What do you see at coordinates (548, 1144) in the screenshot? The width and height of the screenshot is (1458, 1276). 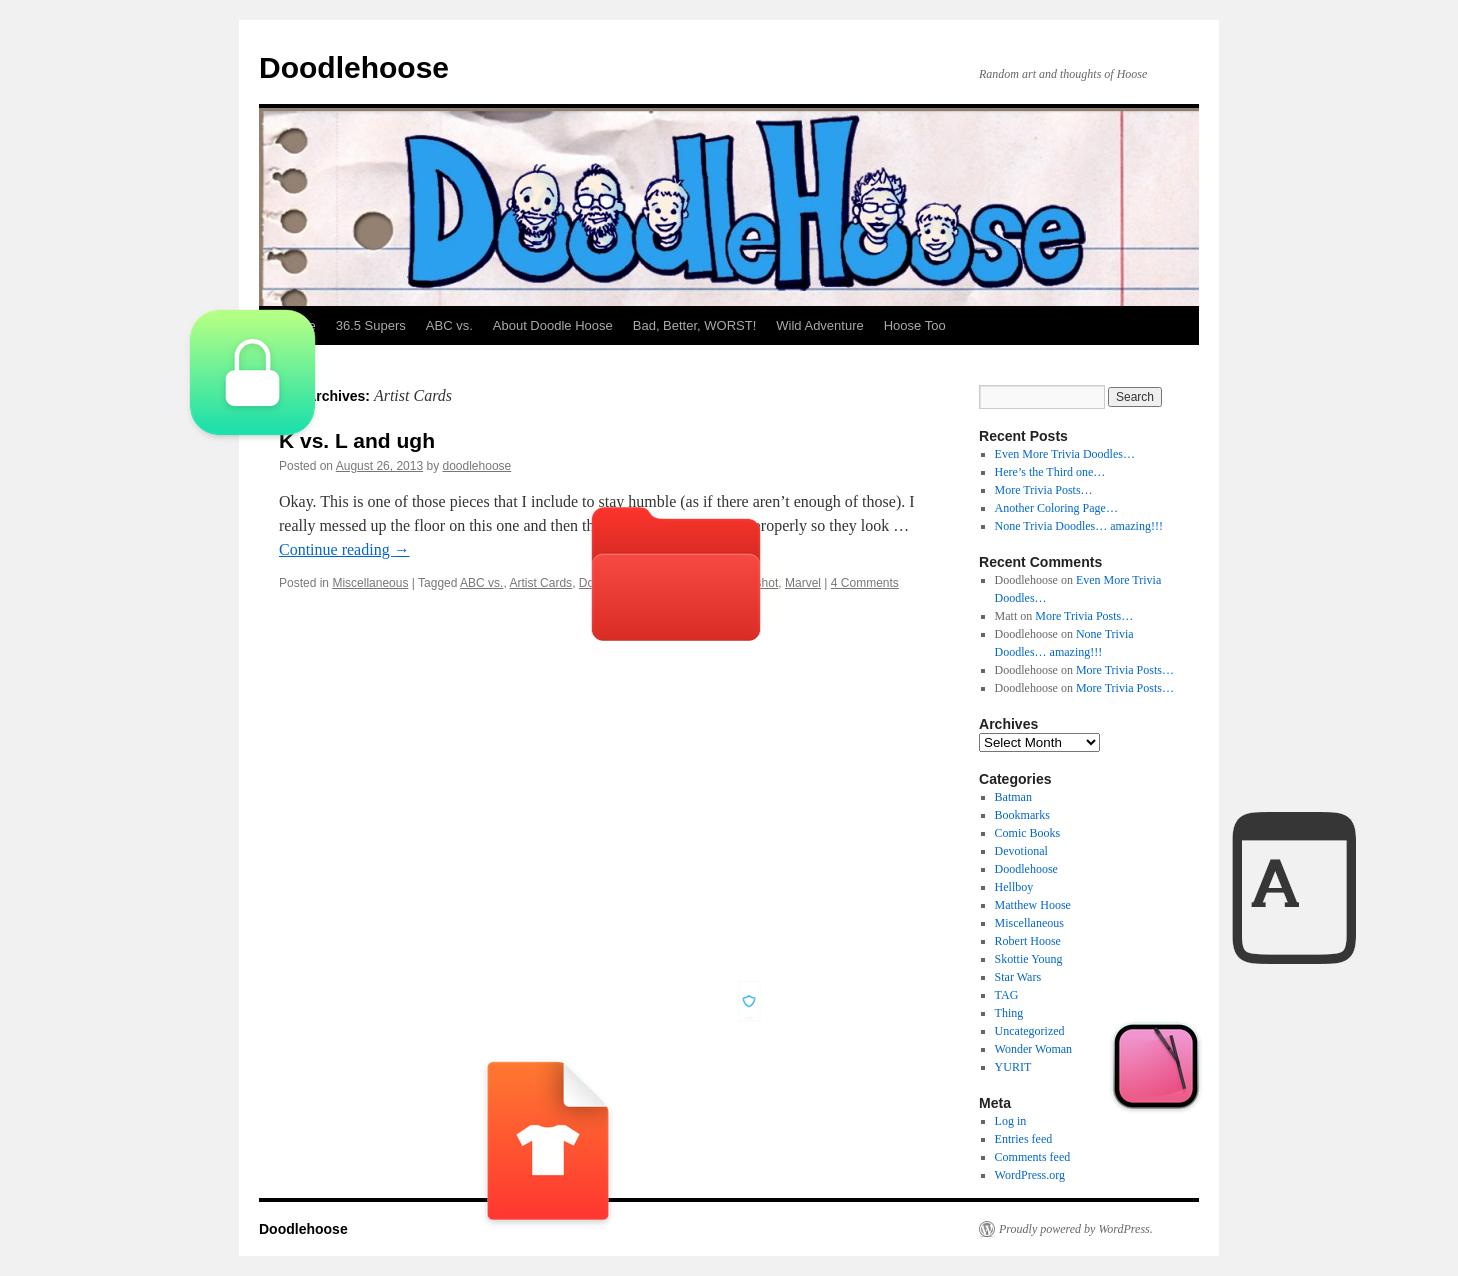 I see `a theme or appearance customization file` at bounding box center [548, 1144].